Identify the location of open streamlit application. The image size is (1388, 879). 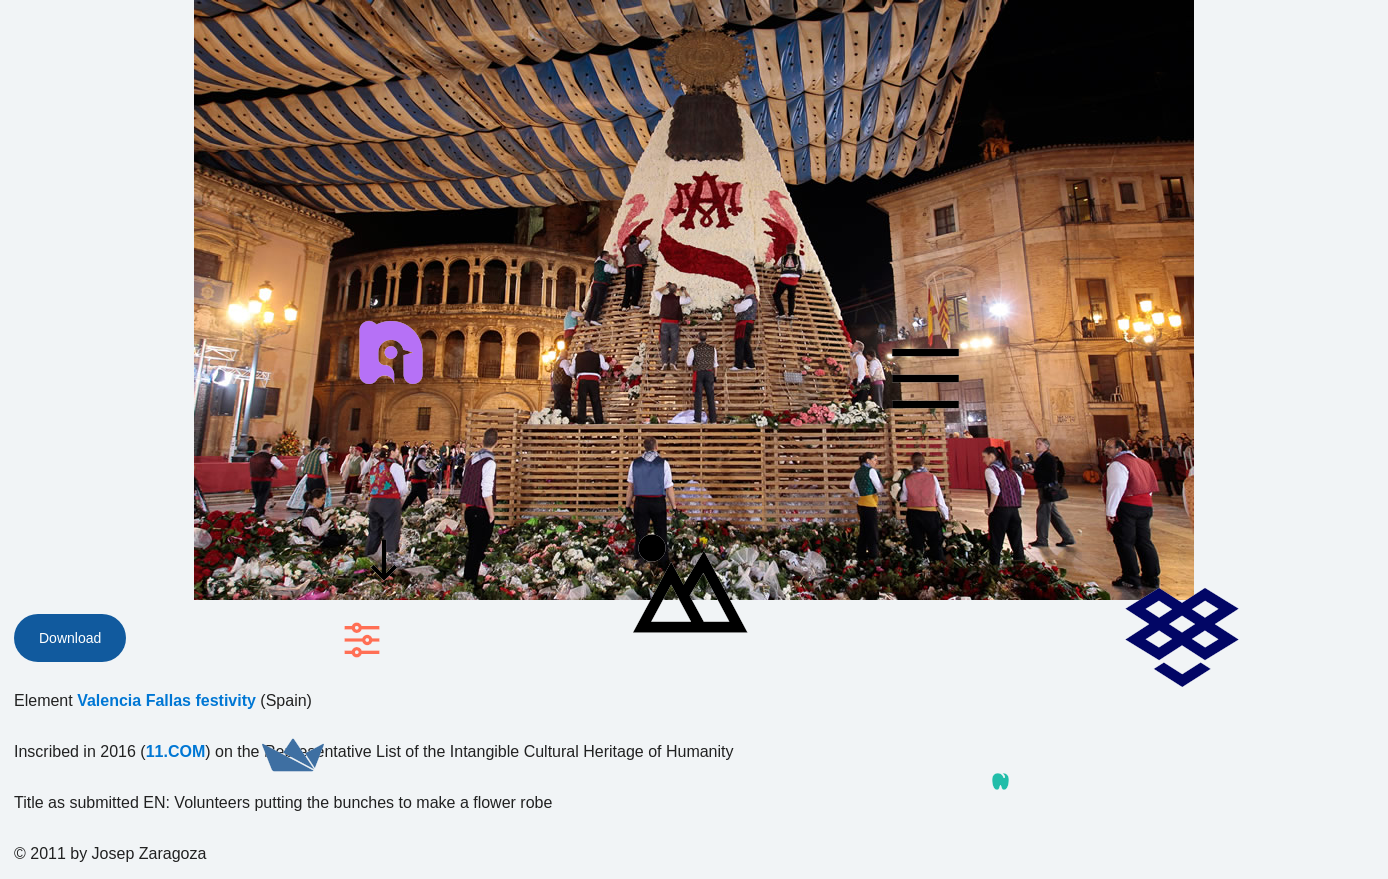
(293, 755).